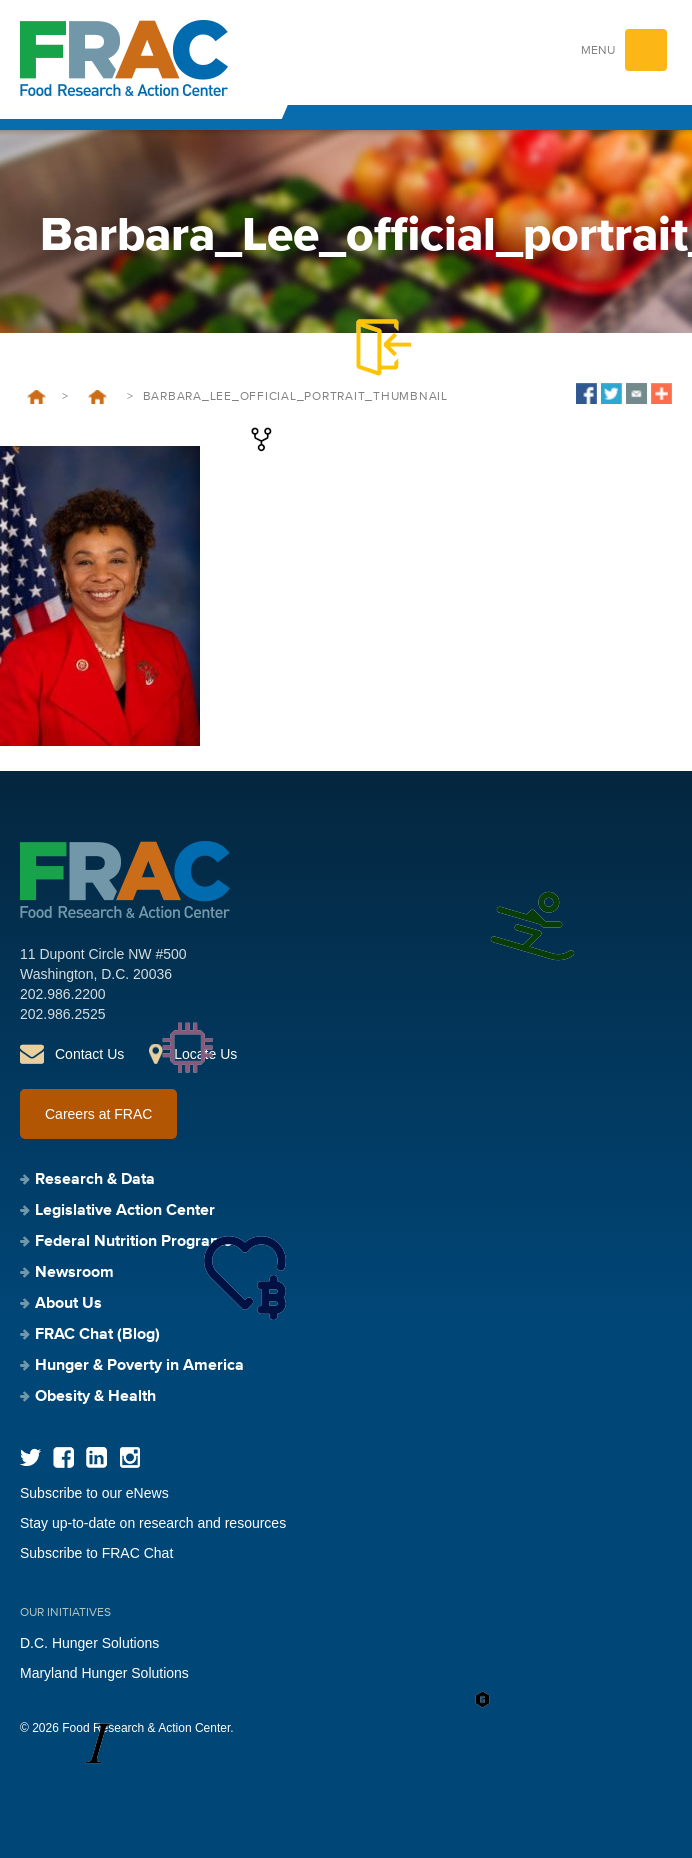  What do you see at coordinates (98, 1743) in the screenshot?
I see `apply italic formatting to selected text` at bounding box center [98, 1743].